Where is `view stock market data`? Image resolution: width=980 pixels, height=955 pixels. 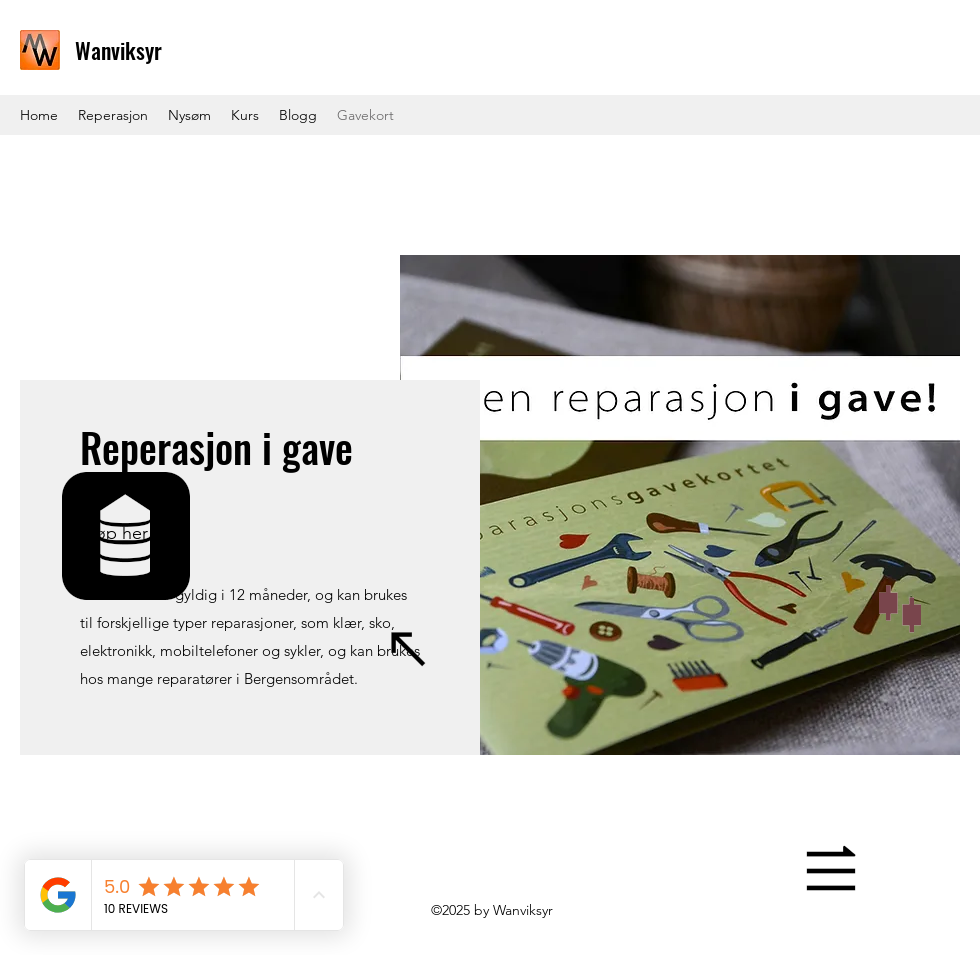
view stock market data is located at coordinates (900, 609).